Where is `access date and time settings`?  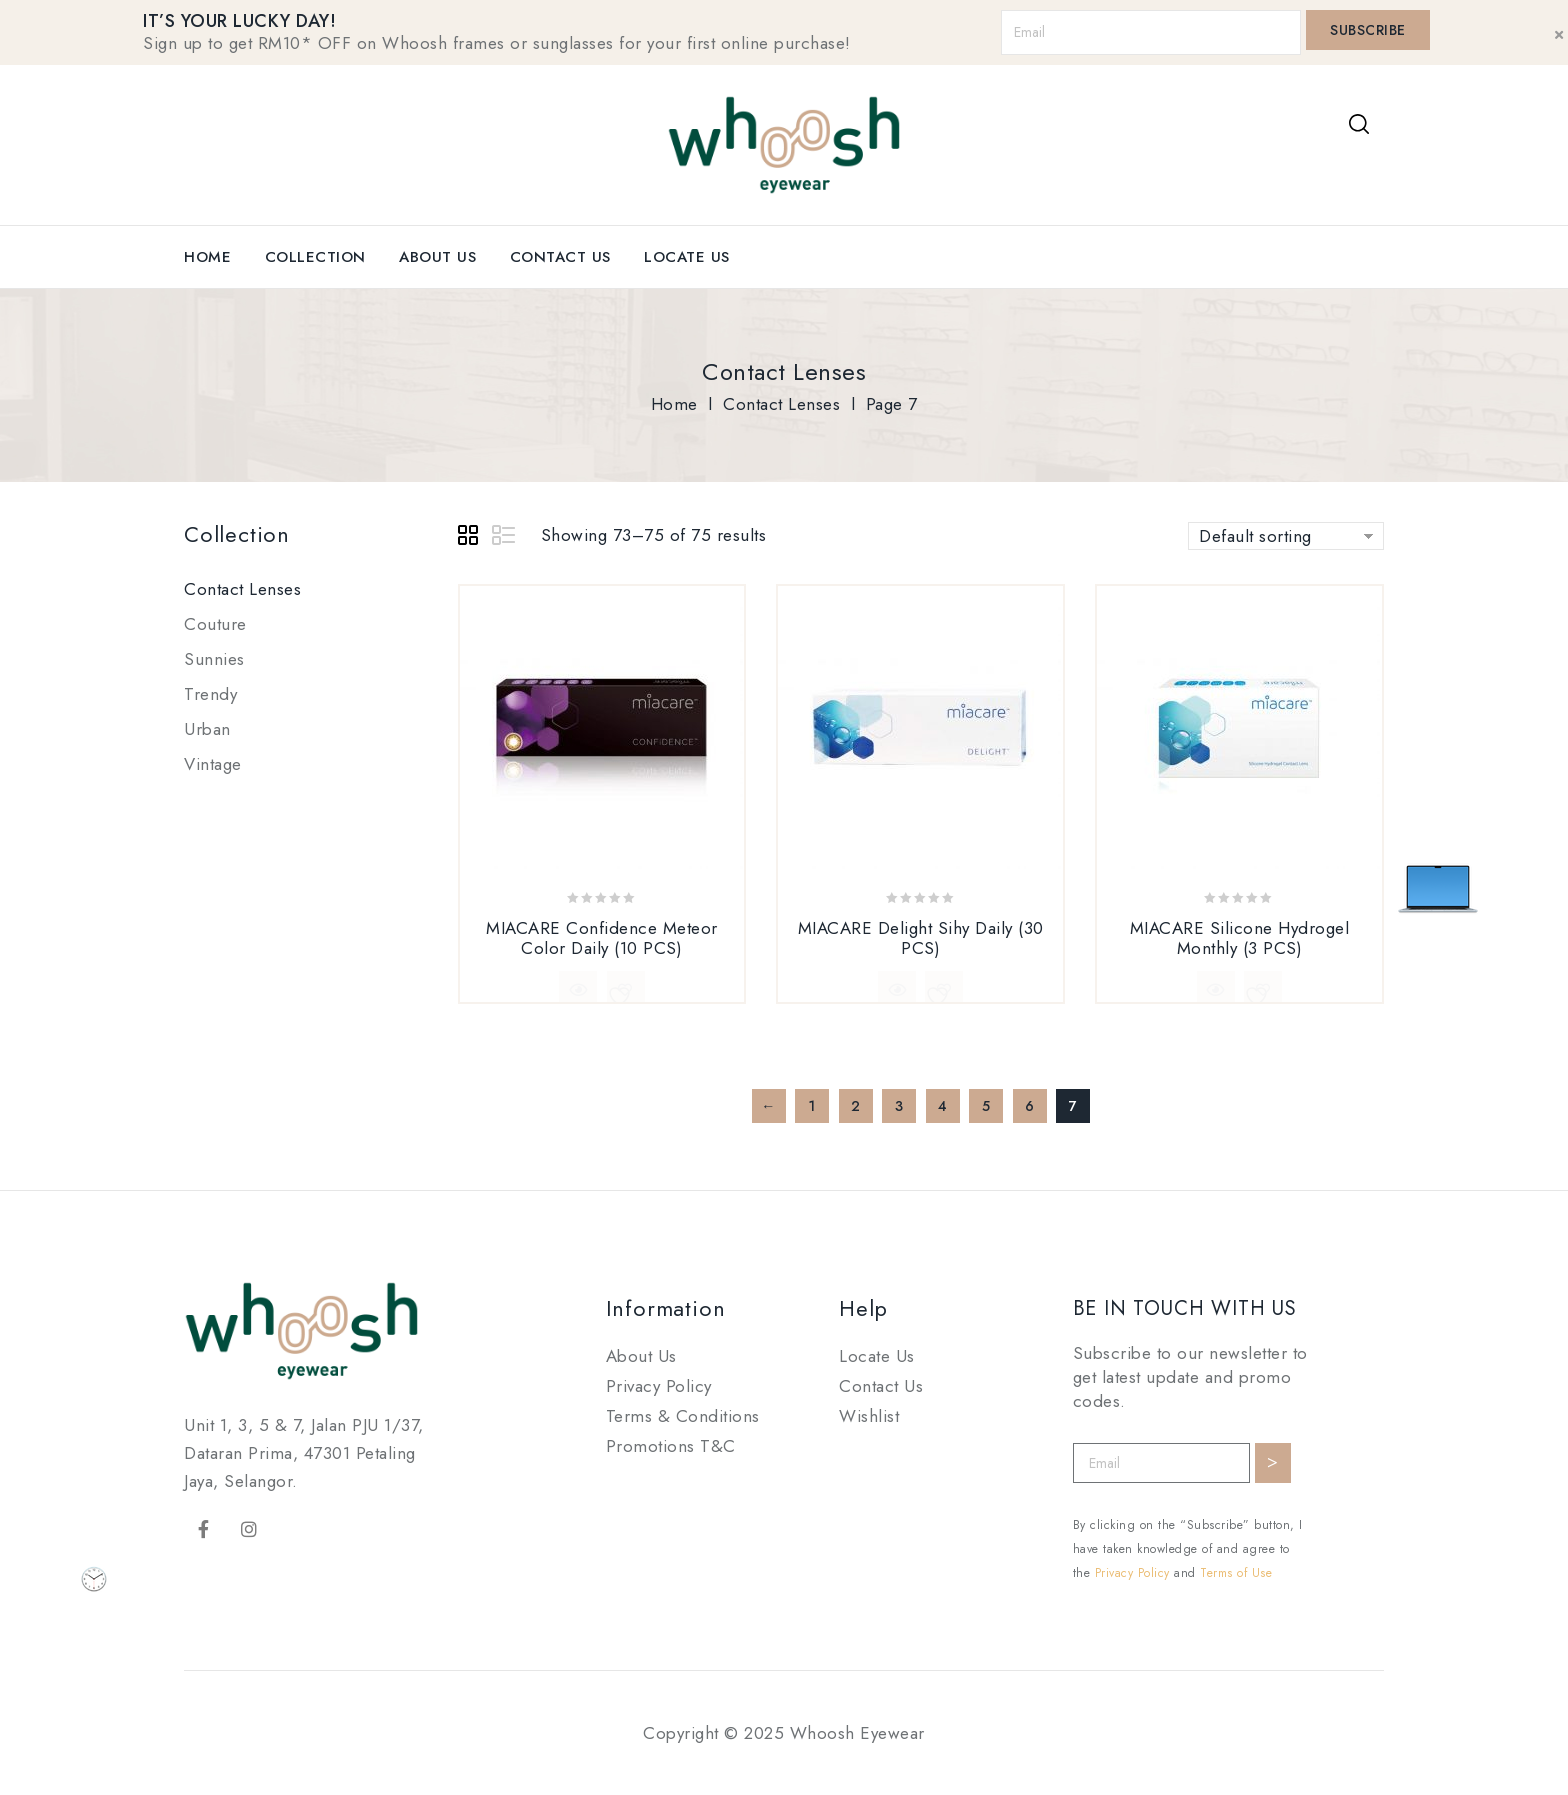 access date and time settings is located at coordinates (94, 1579).